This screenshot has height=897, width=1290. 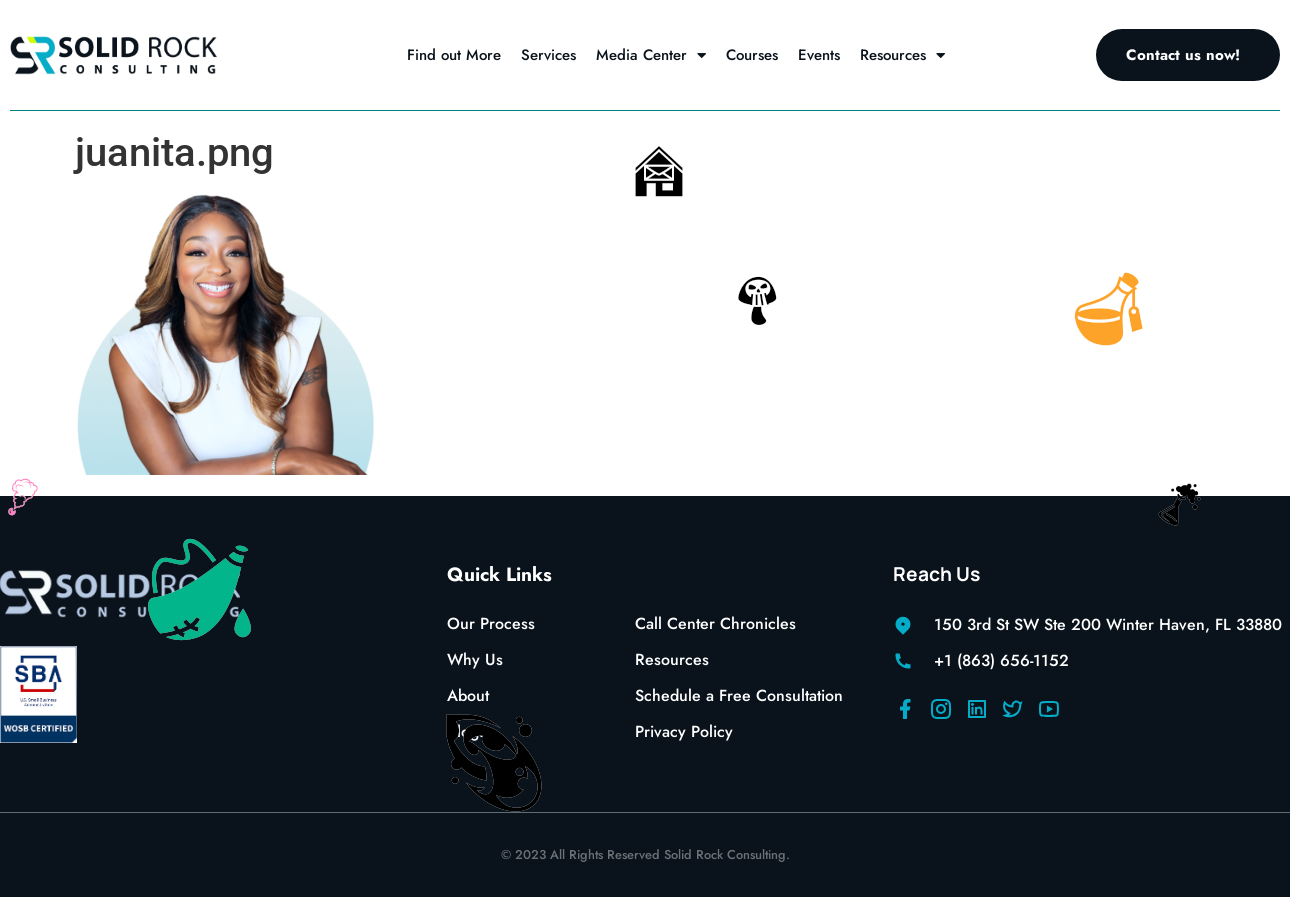 What do you see at coordinates (1108, 308) in the screenshot?
I see `consume a potion or drink item` at bounding box center [1108, 308].